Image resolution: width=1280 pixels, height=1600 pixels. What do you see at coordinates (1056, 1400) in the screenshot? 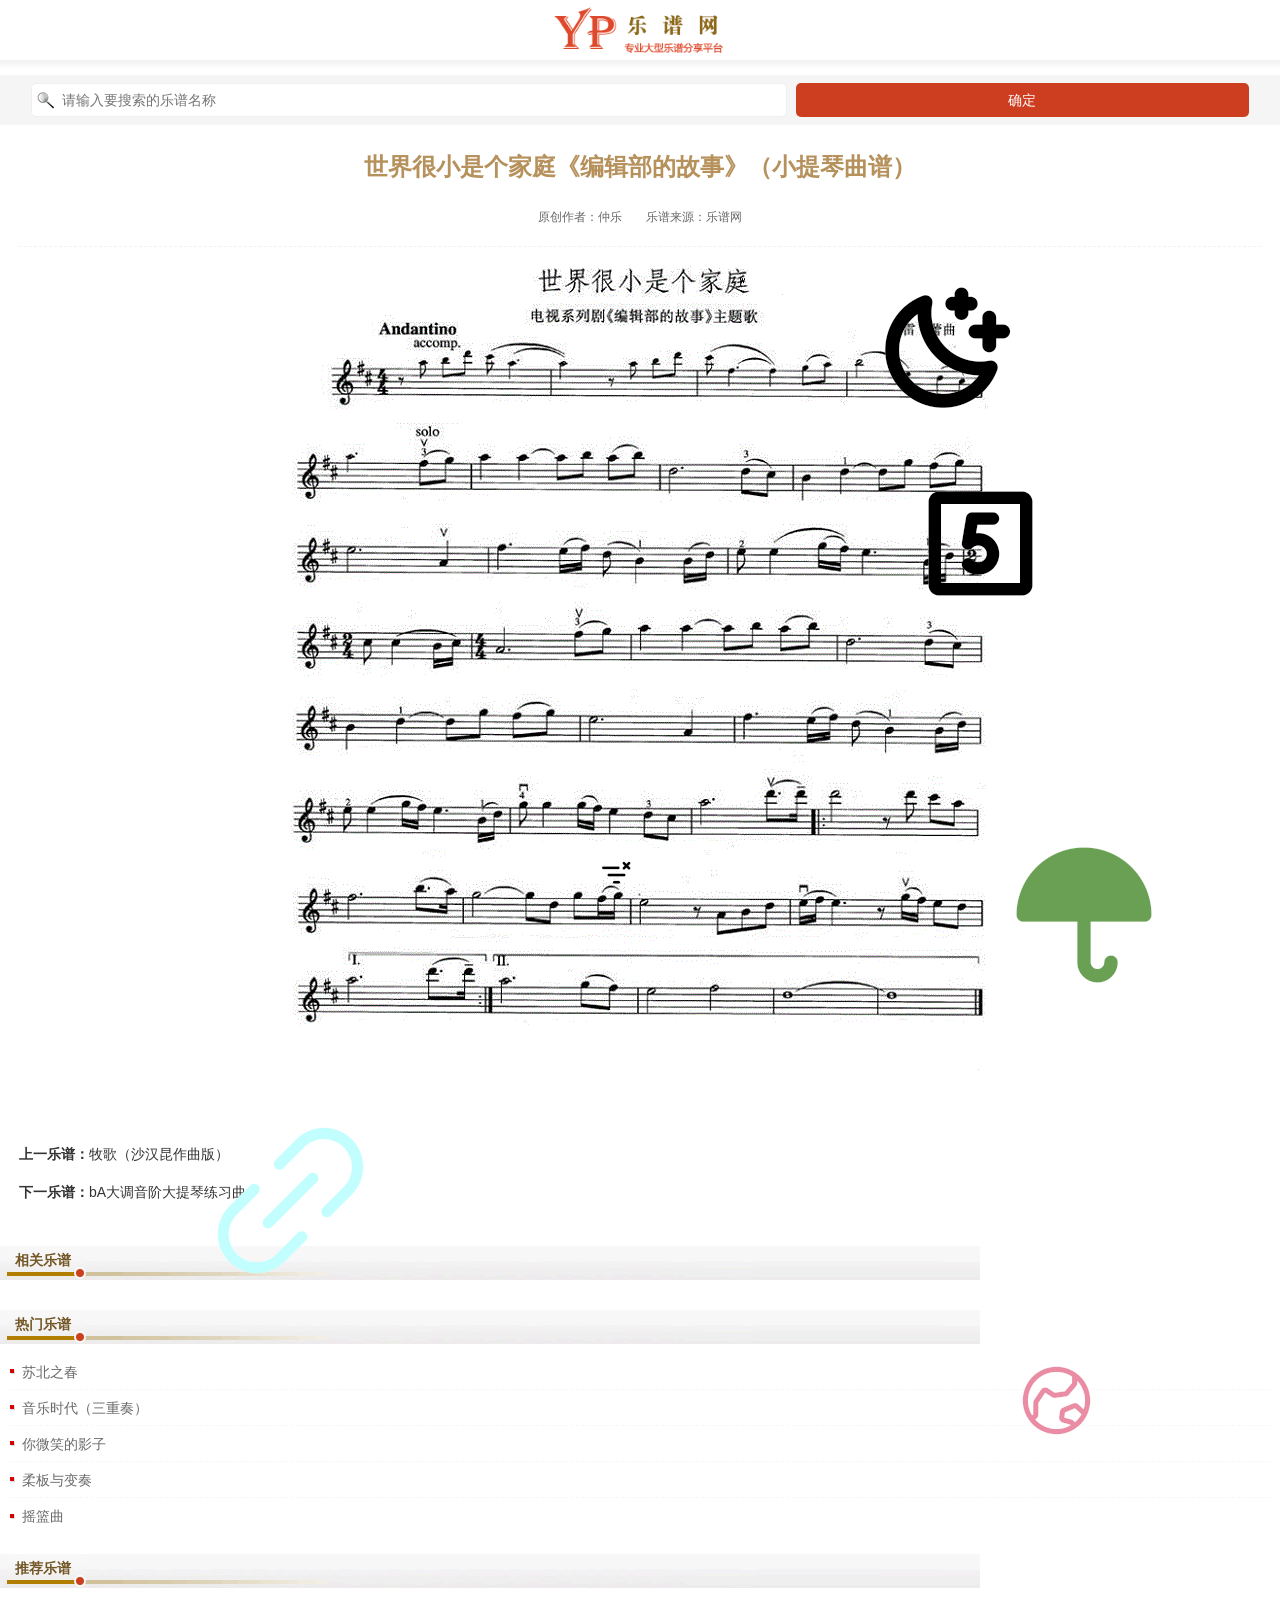
I see `switch to eastern hemisphere region` at bounding box center [1056, 1400].